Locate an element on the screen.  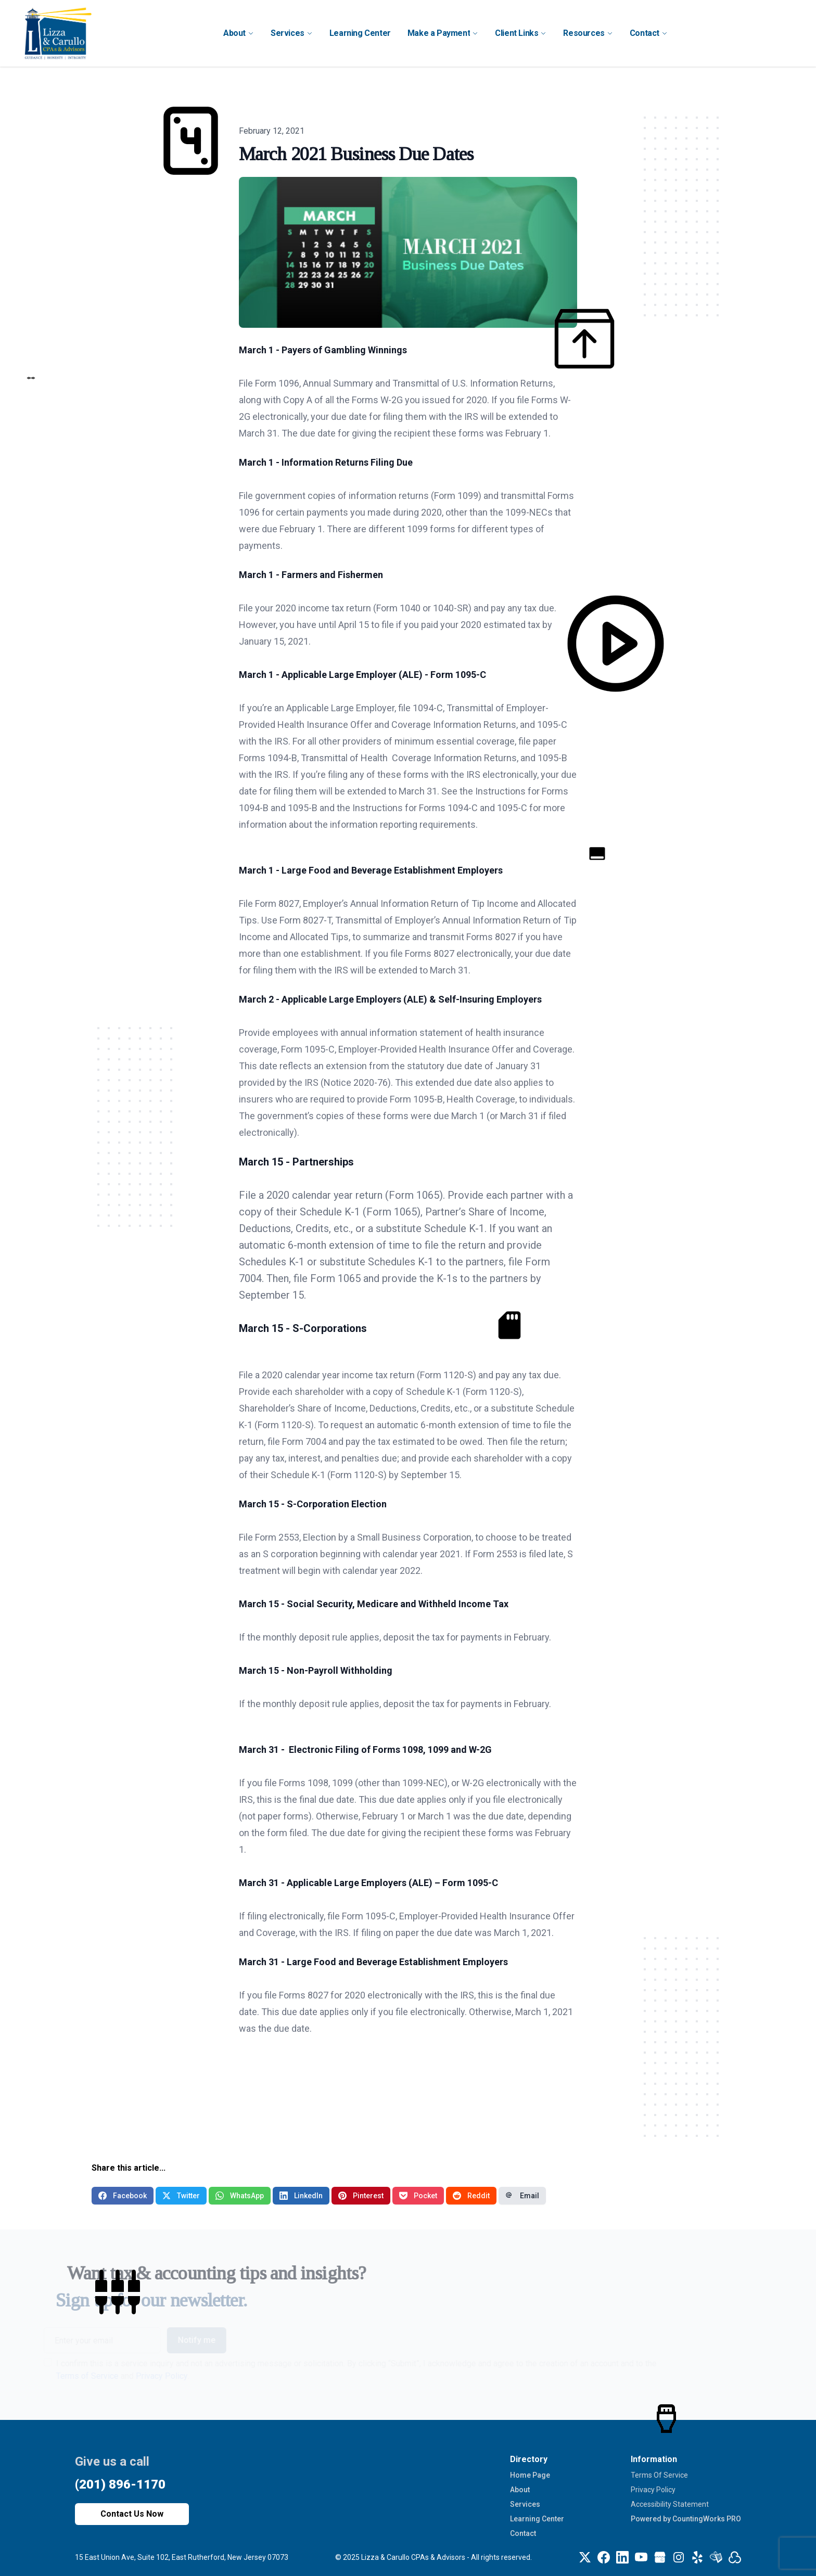
add a call-to-action overlay to video content is located at coordinates (597, 853).